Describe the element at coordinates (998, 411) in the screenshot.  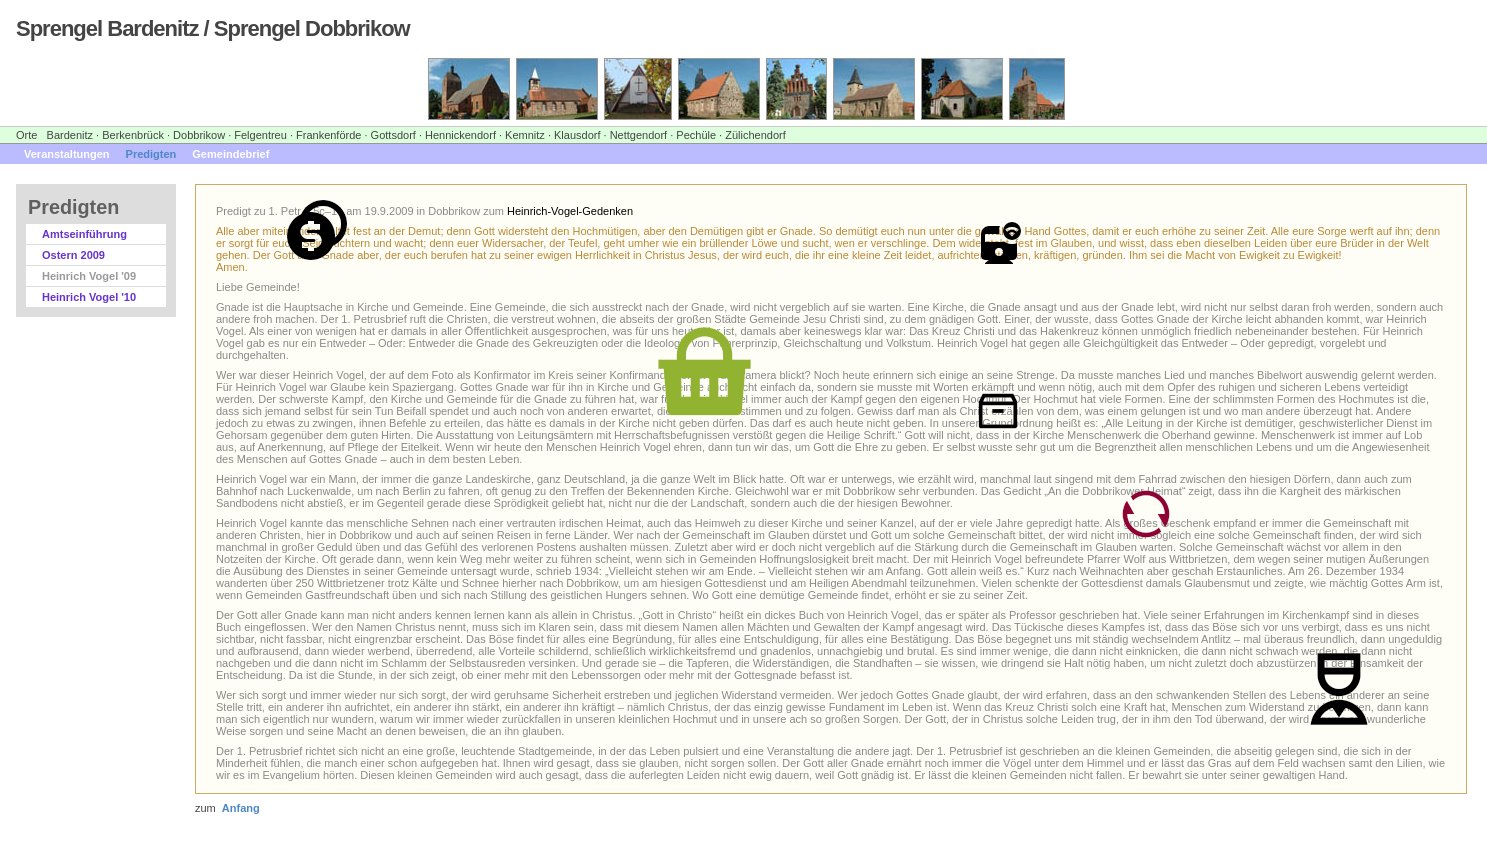
I see `archive items or documents` at that location.